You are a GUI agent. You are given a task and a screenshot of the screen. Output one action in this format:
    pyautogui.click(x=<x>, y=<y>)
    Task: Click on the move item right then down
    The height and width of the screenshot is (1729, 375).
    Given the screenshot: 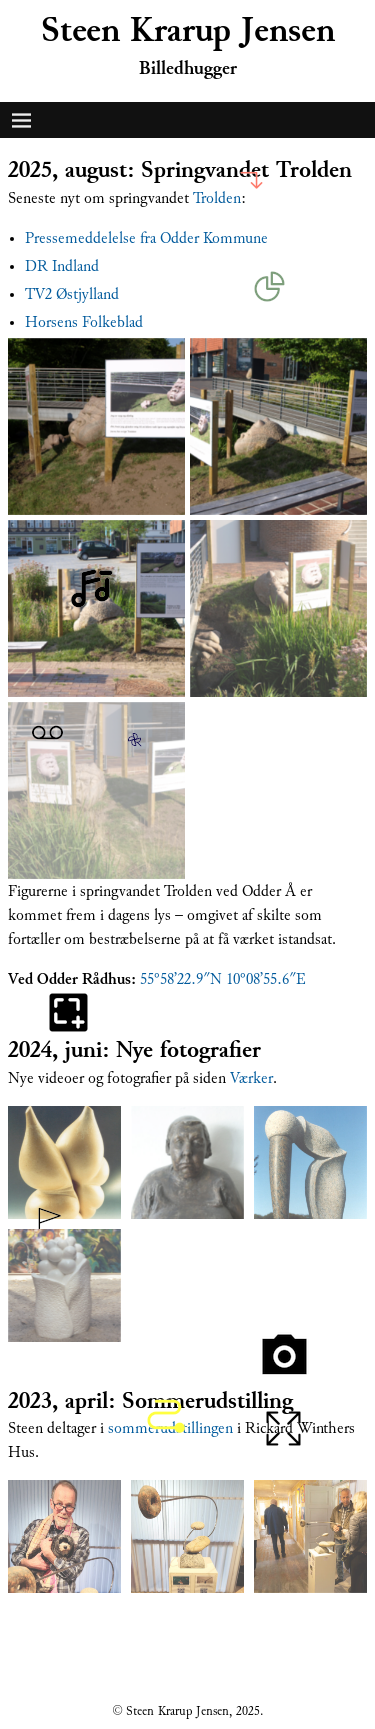 What is the action you would take?
    pyautogui.click(x=251, y=179)
    